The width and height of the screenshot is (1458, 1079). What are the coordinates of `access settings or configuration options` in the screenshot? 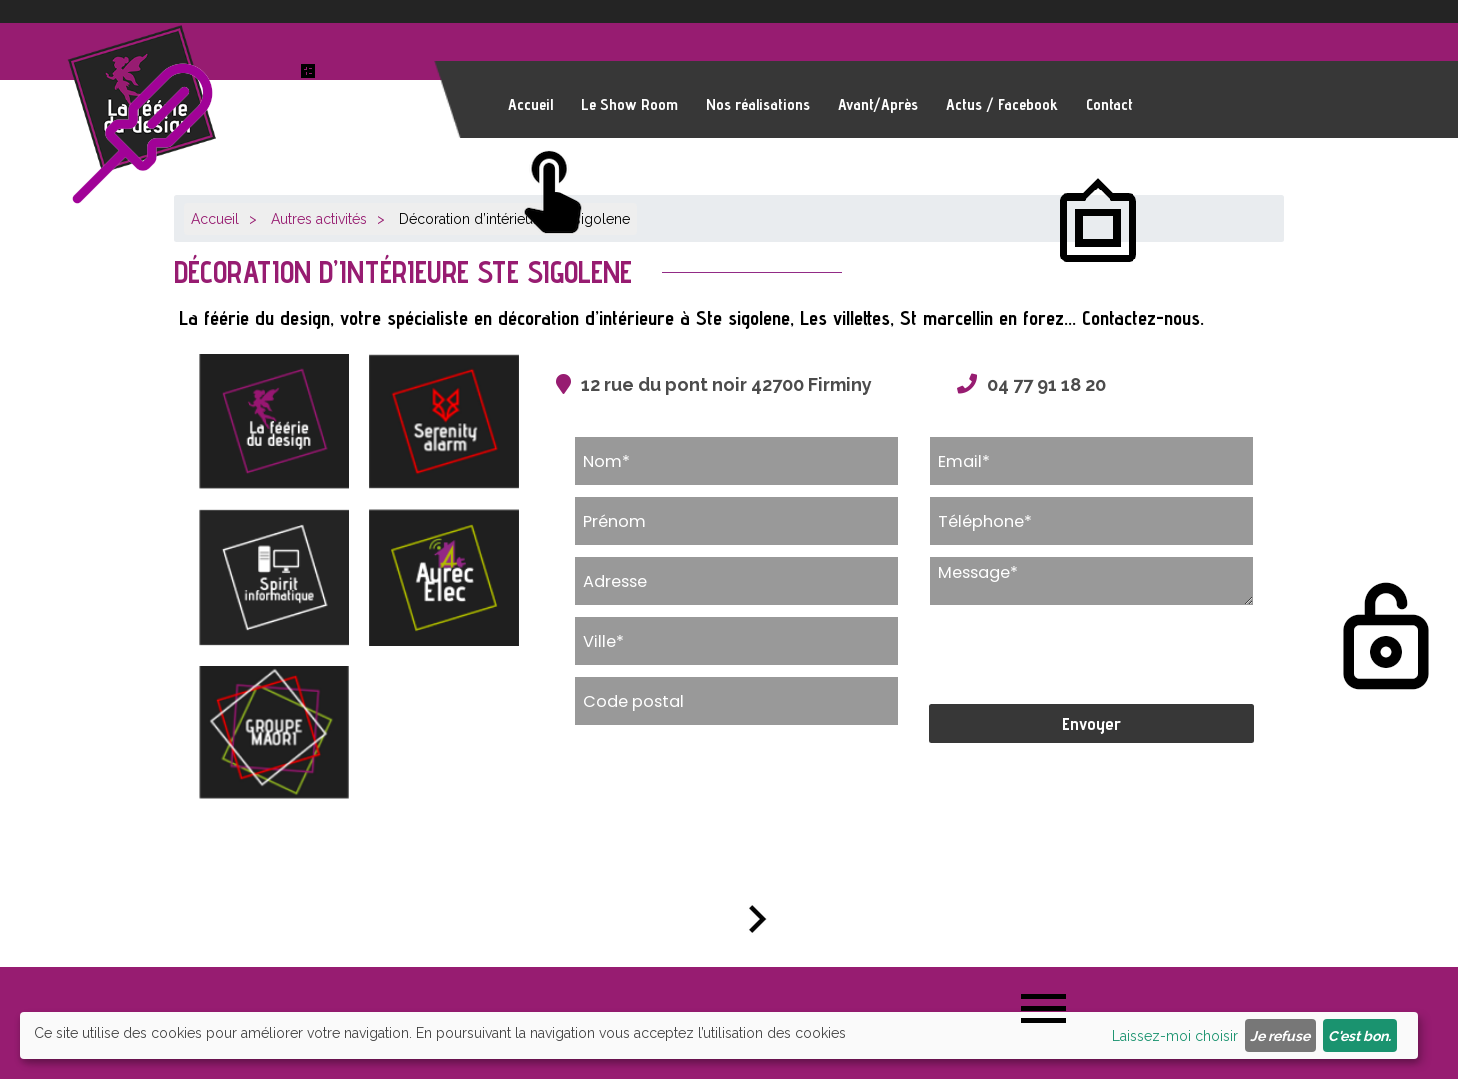 It's located at (142, 133).